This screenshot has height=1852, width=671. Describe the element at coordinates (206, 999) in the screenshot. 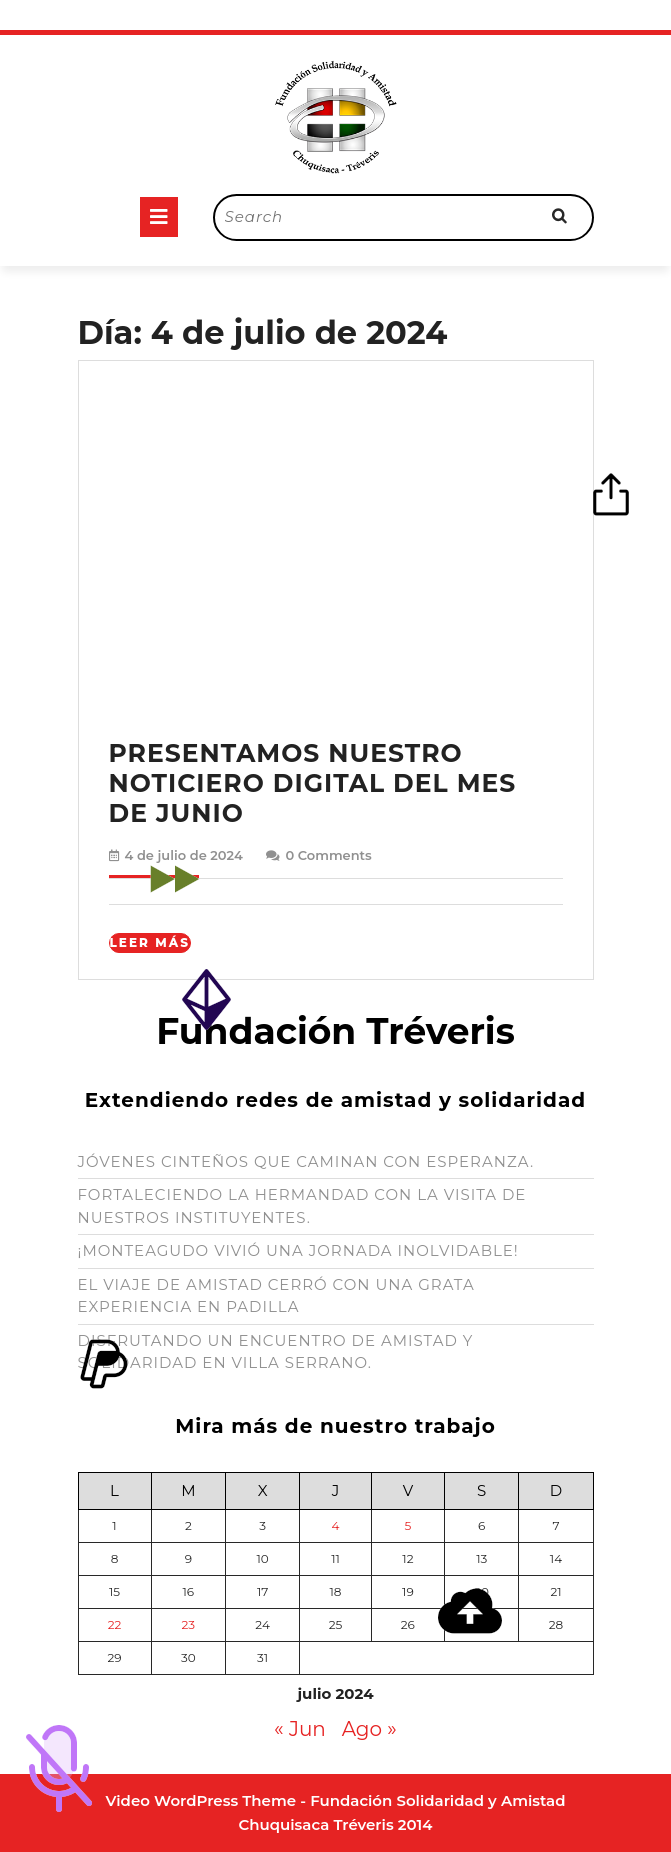

I see `view ethereum wallet balance` at that location.